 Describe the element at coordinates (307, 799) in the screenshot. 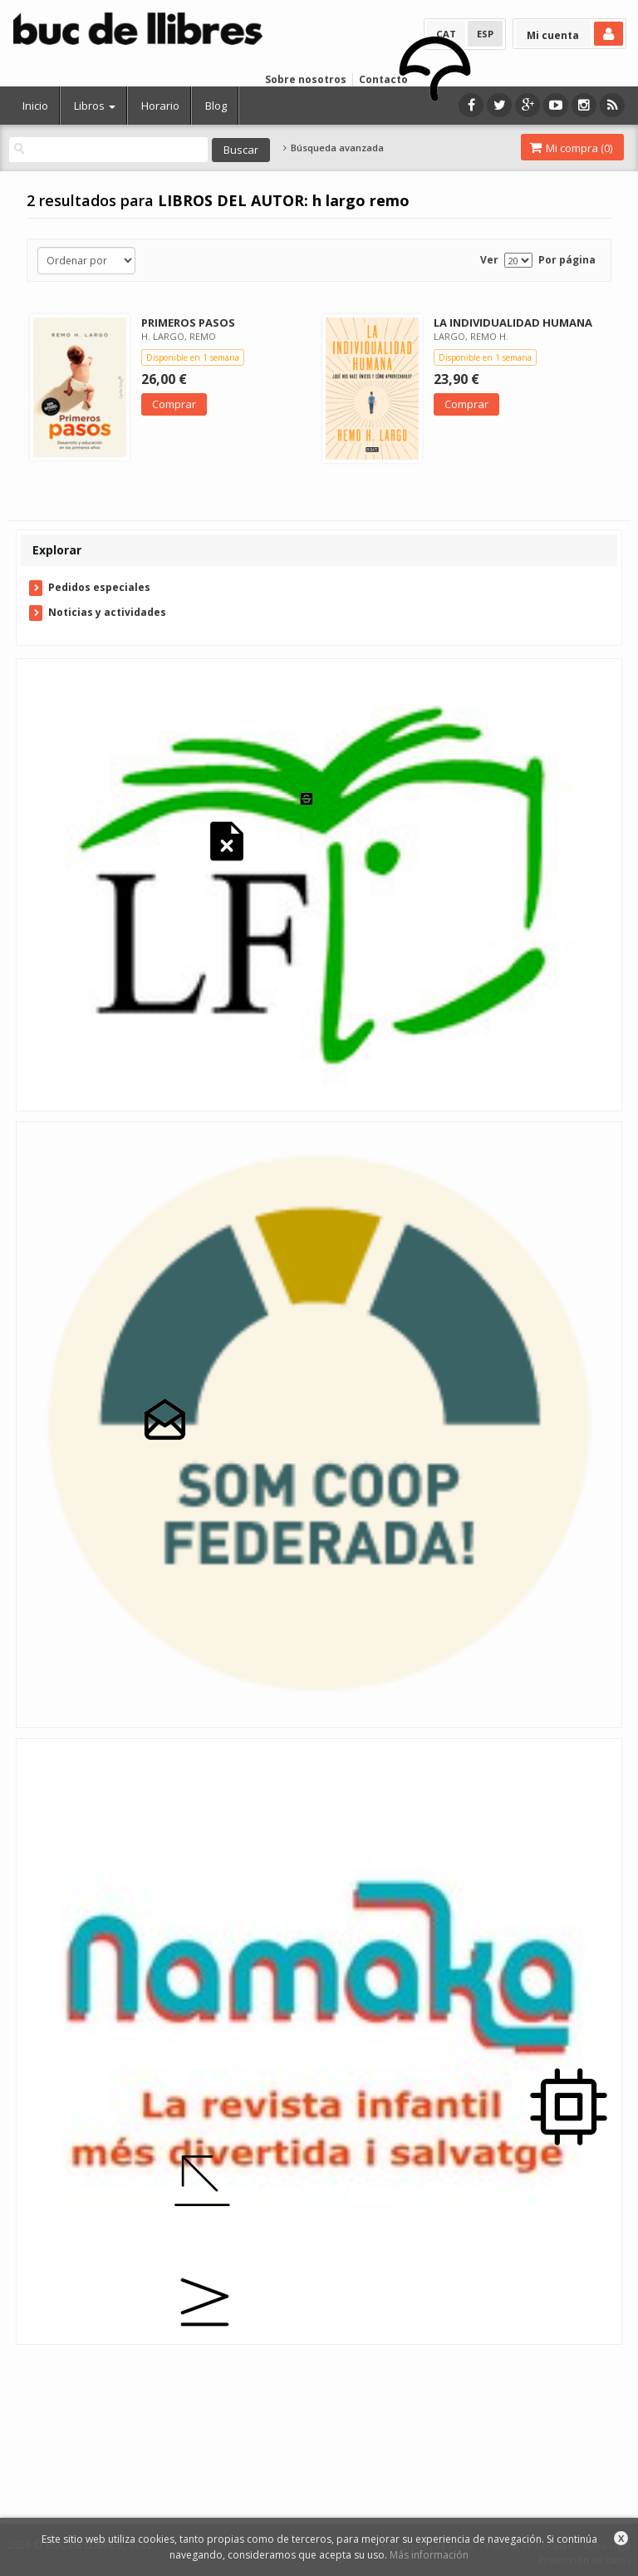

I see `apply strikethrough formatting to selected text` at that location.